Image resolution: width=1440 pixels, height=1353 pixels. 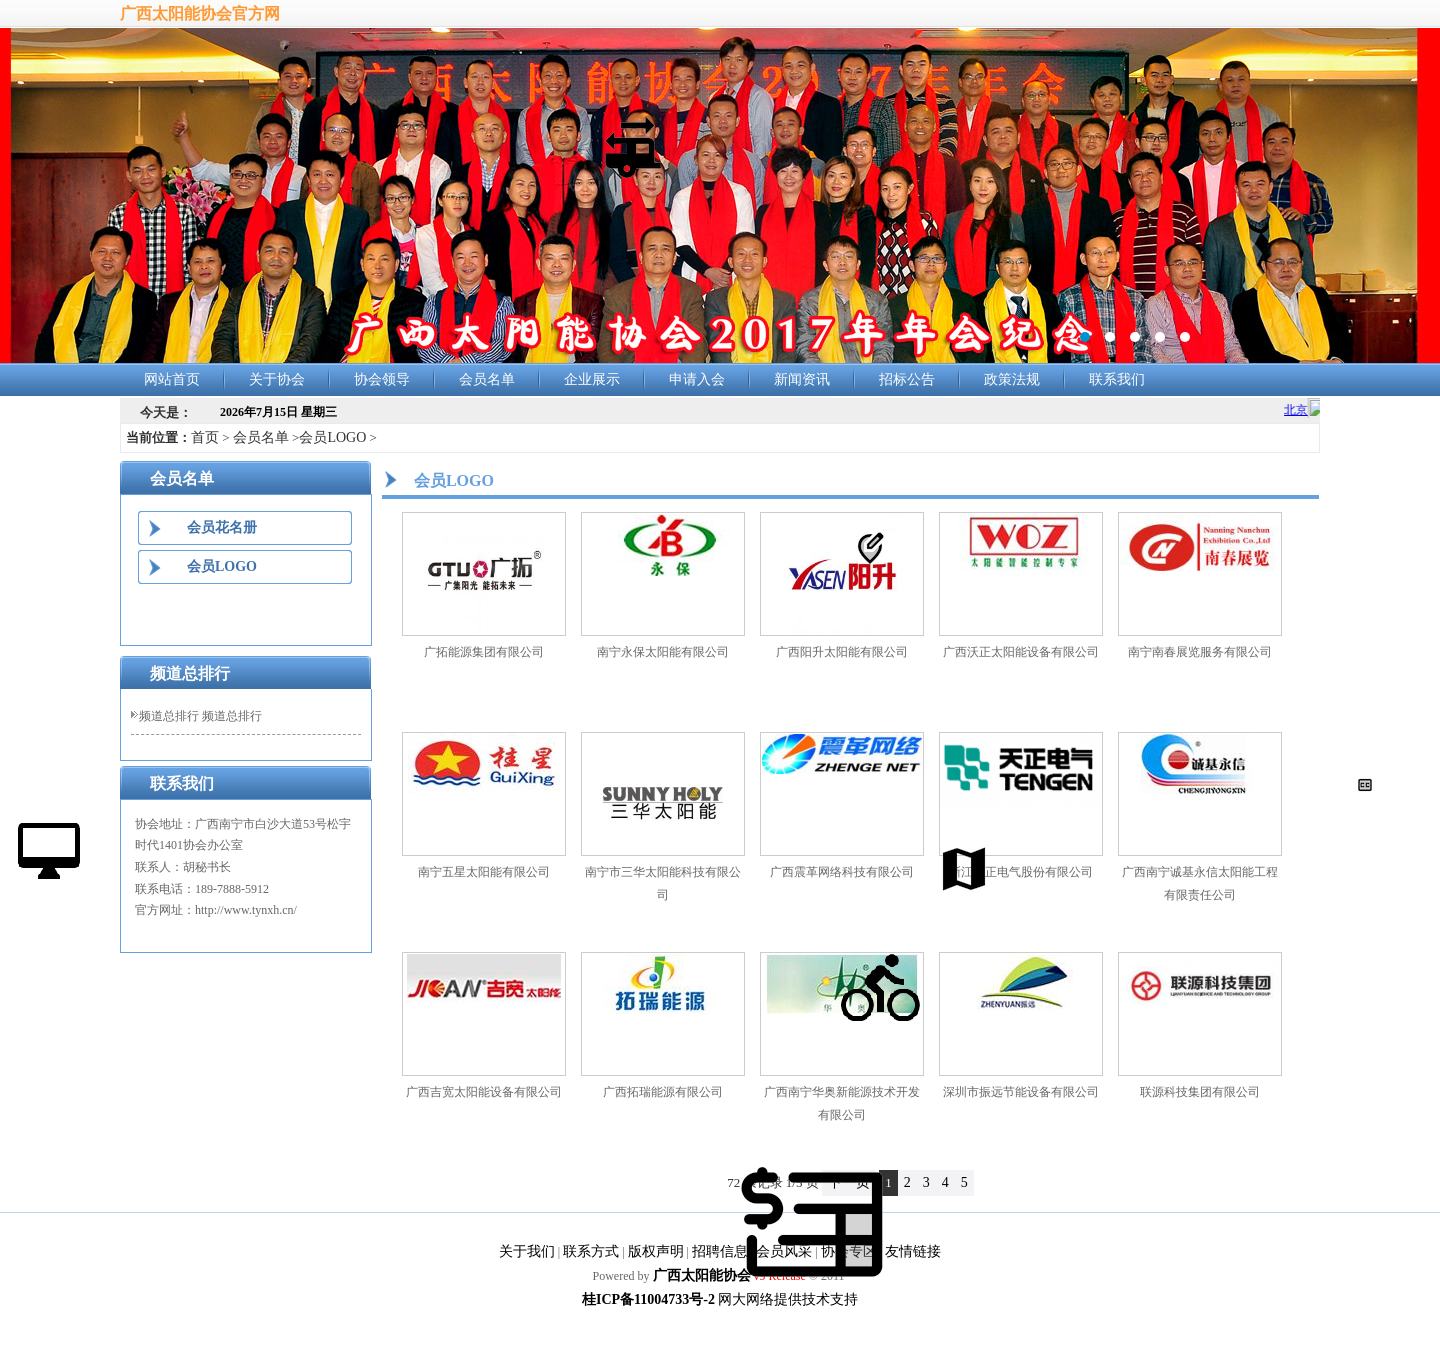 What do you see at coordinates (870, 549) in the screenshot?
I see `edit a saved location` at bounding box center [870, 549].